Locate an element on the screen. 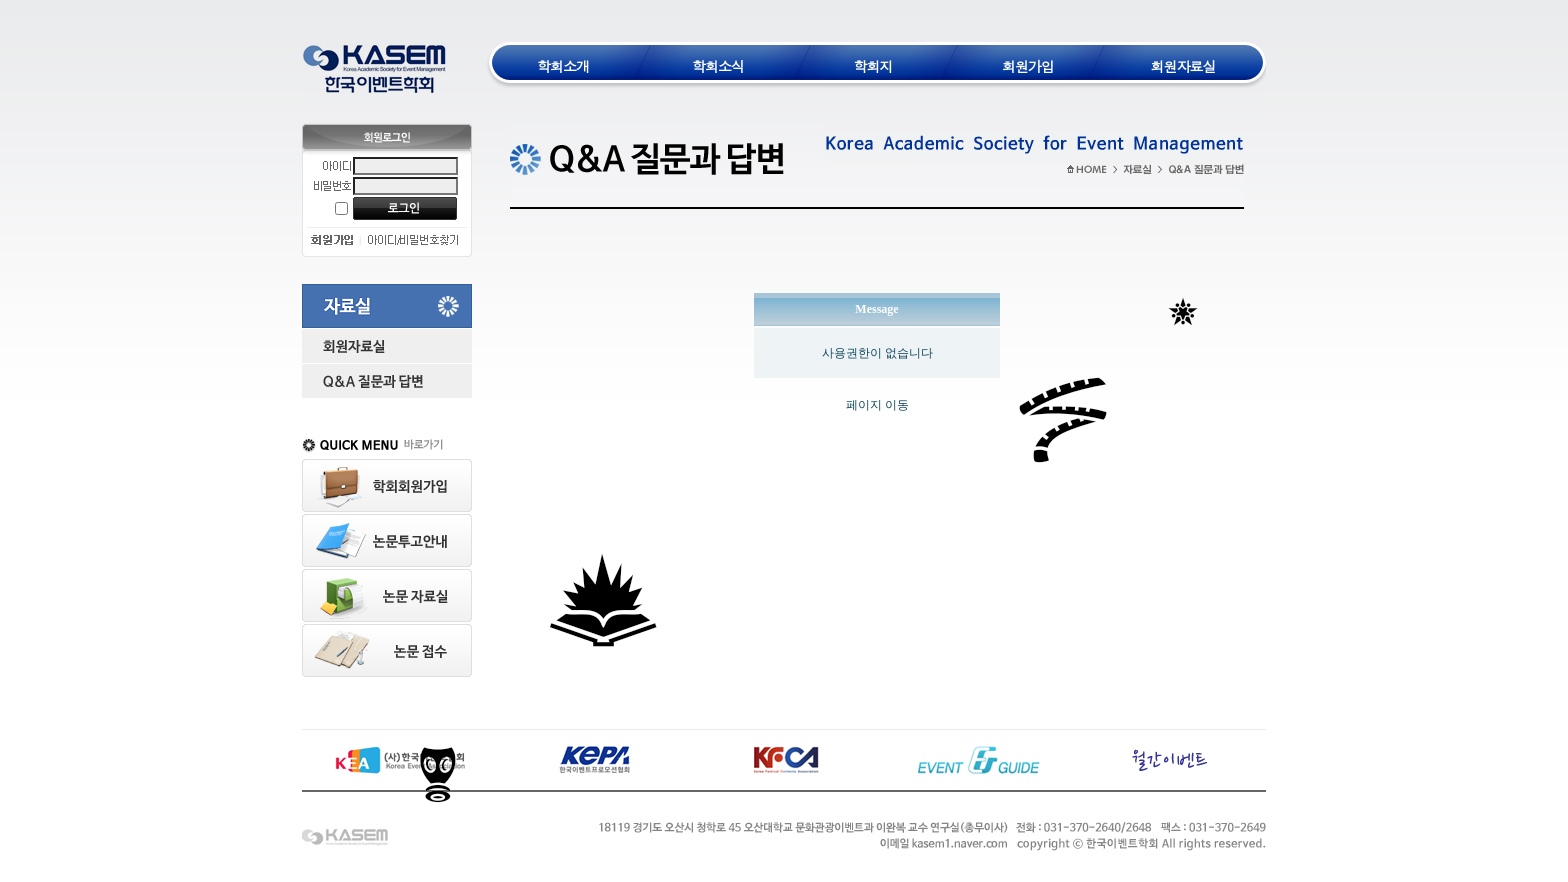  access knowledge base or learning resources is located at coordinates (603, 608).